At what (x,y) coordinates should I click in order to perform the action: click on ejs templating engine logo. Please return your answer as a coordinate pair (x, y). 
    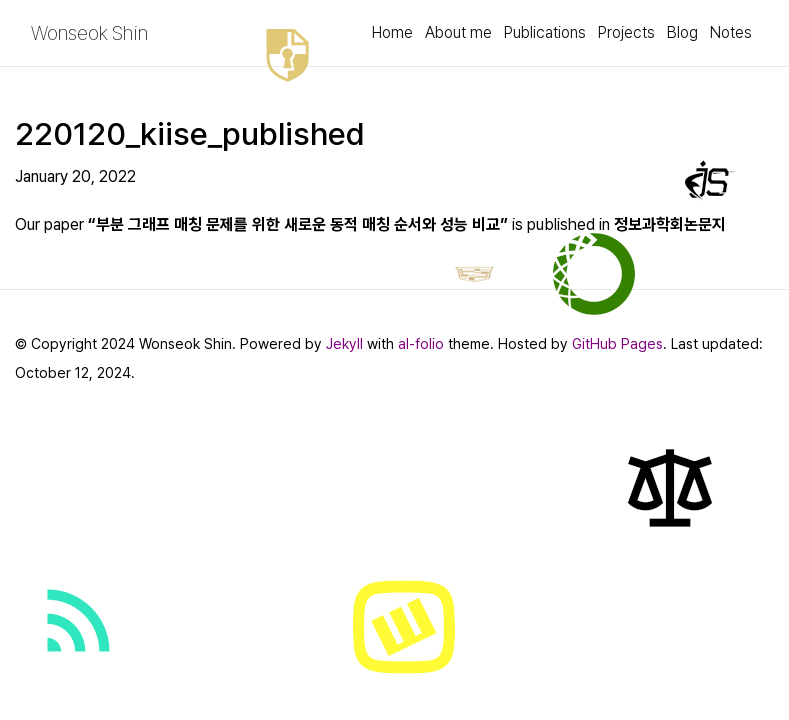
    Looking at the image, I should click on (710, 180).